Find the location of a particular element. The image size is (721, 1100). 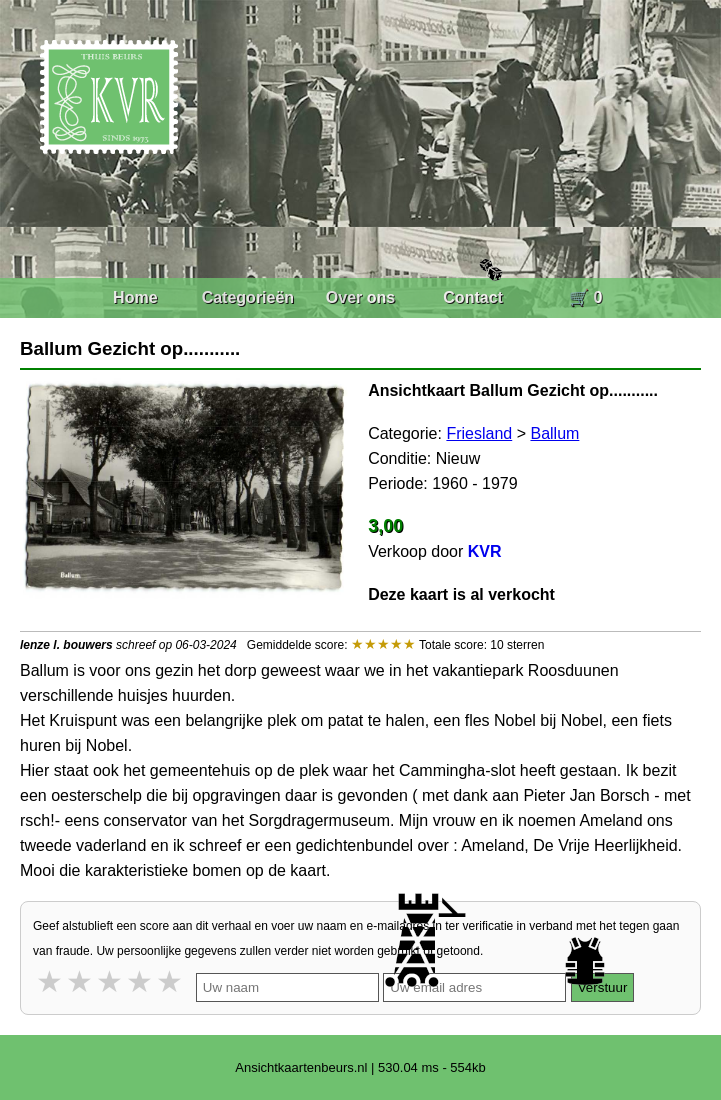

equip body armor or protective gear is located at coordinates (585, 961).